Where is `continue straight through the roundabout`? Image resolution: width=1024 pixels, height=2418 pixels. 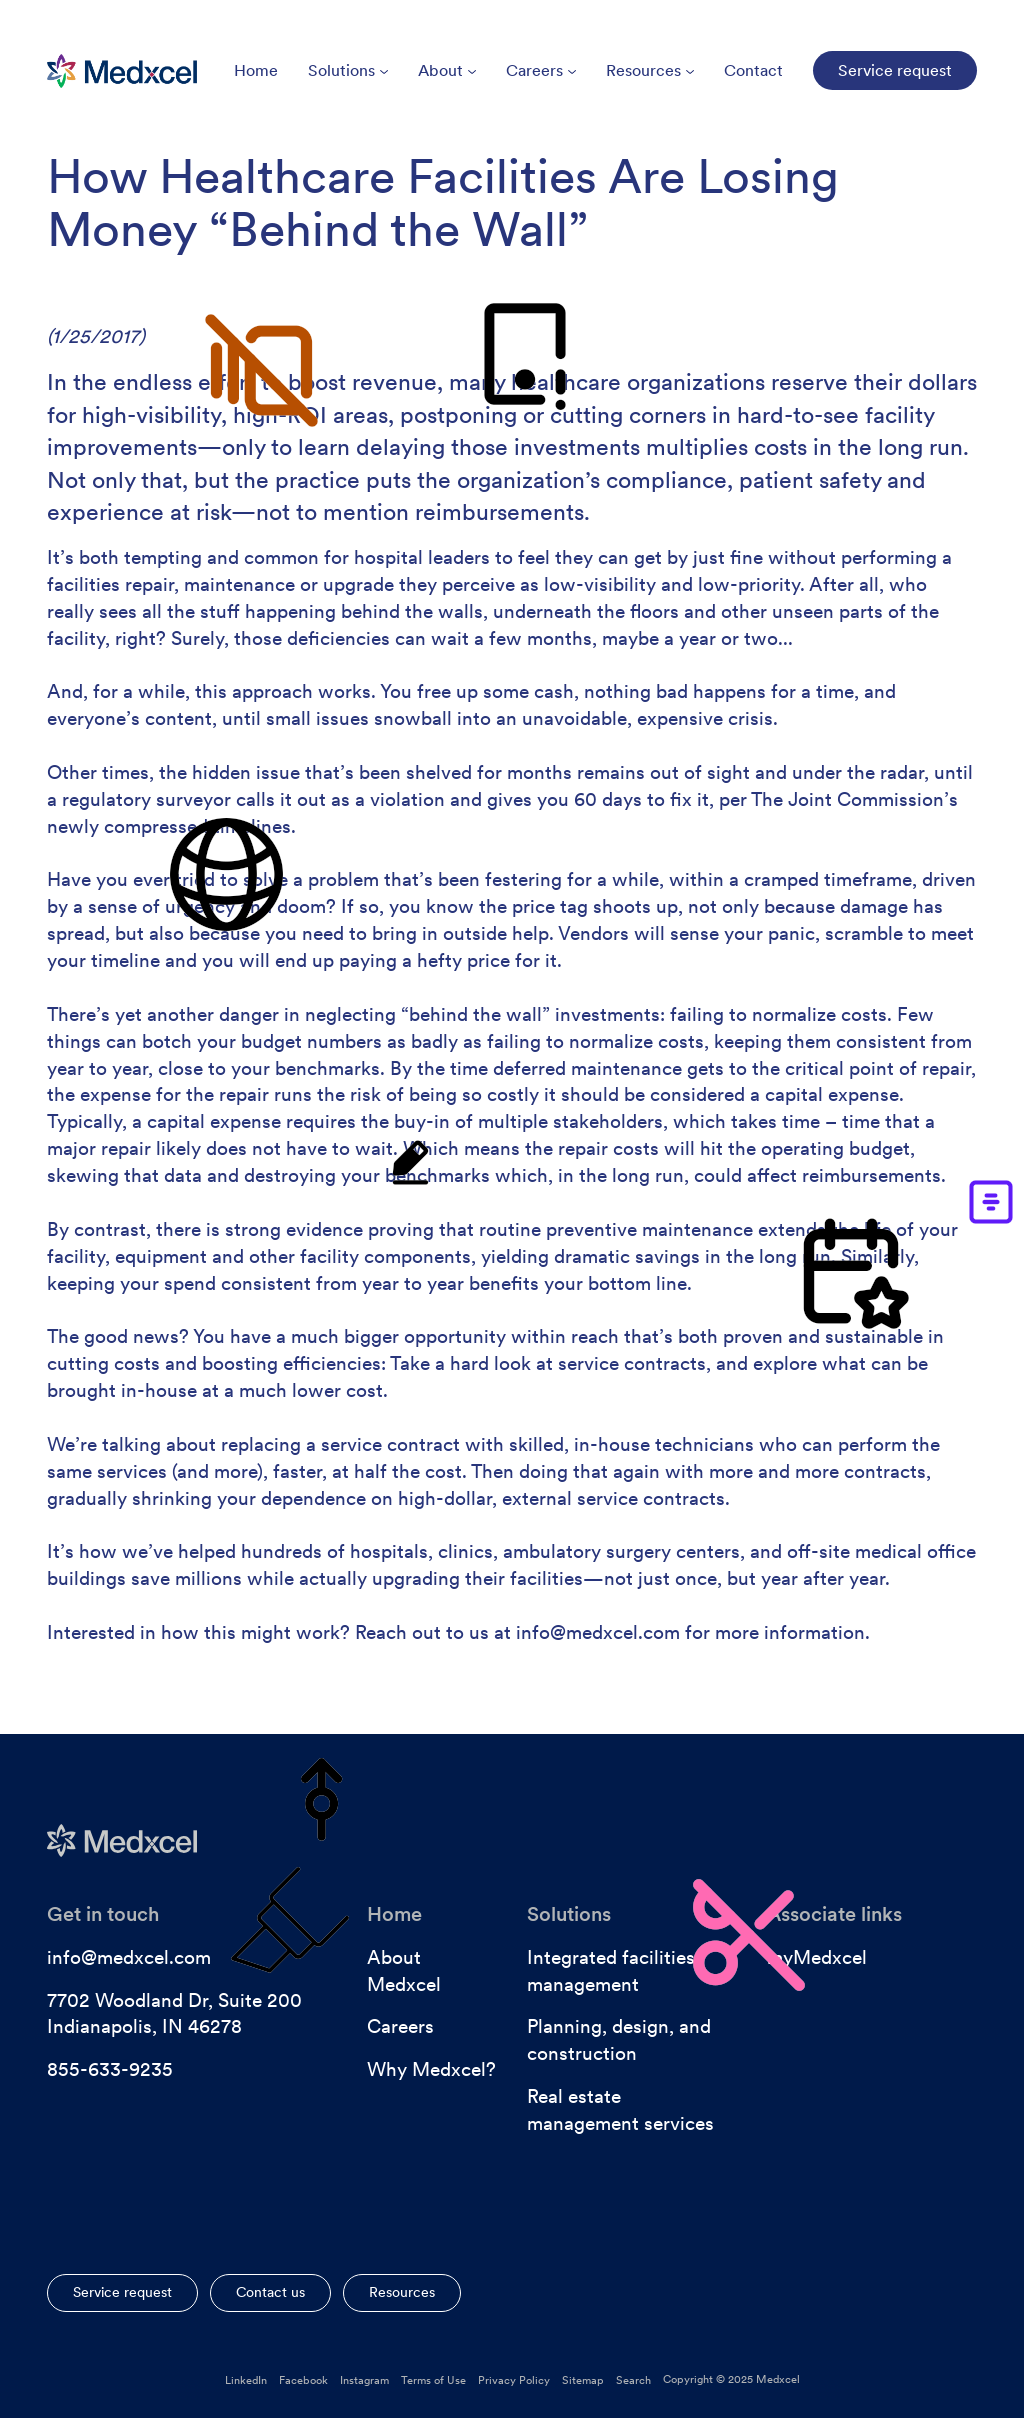
continue straight through the roundabout is located at coordinates (317, 1799).